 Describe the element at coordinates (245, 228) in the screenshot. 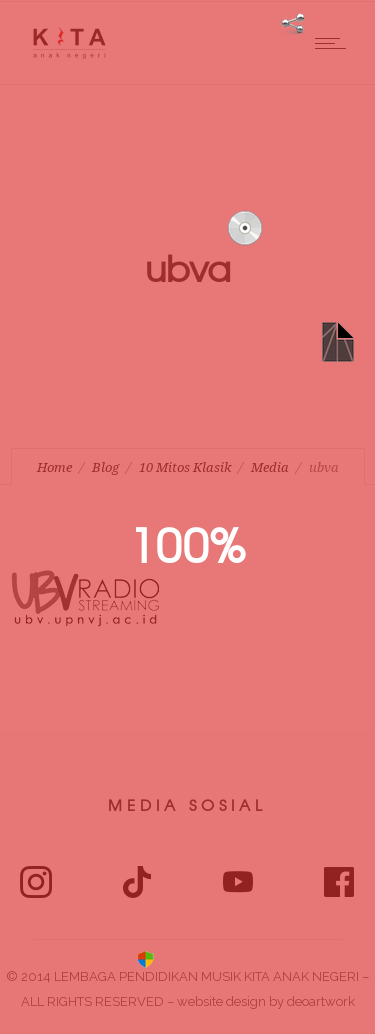

I see `indicates a rewritable CD-RW disc` at that location.